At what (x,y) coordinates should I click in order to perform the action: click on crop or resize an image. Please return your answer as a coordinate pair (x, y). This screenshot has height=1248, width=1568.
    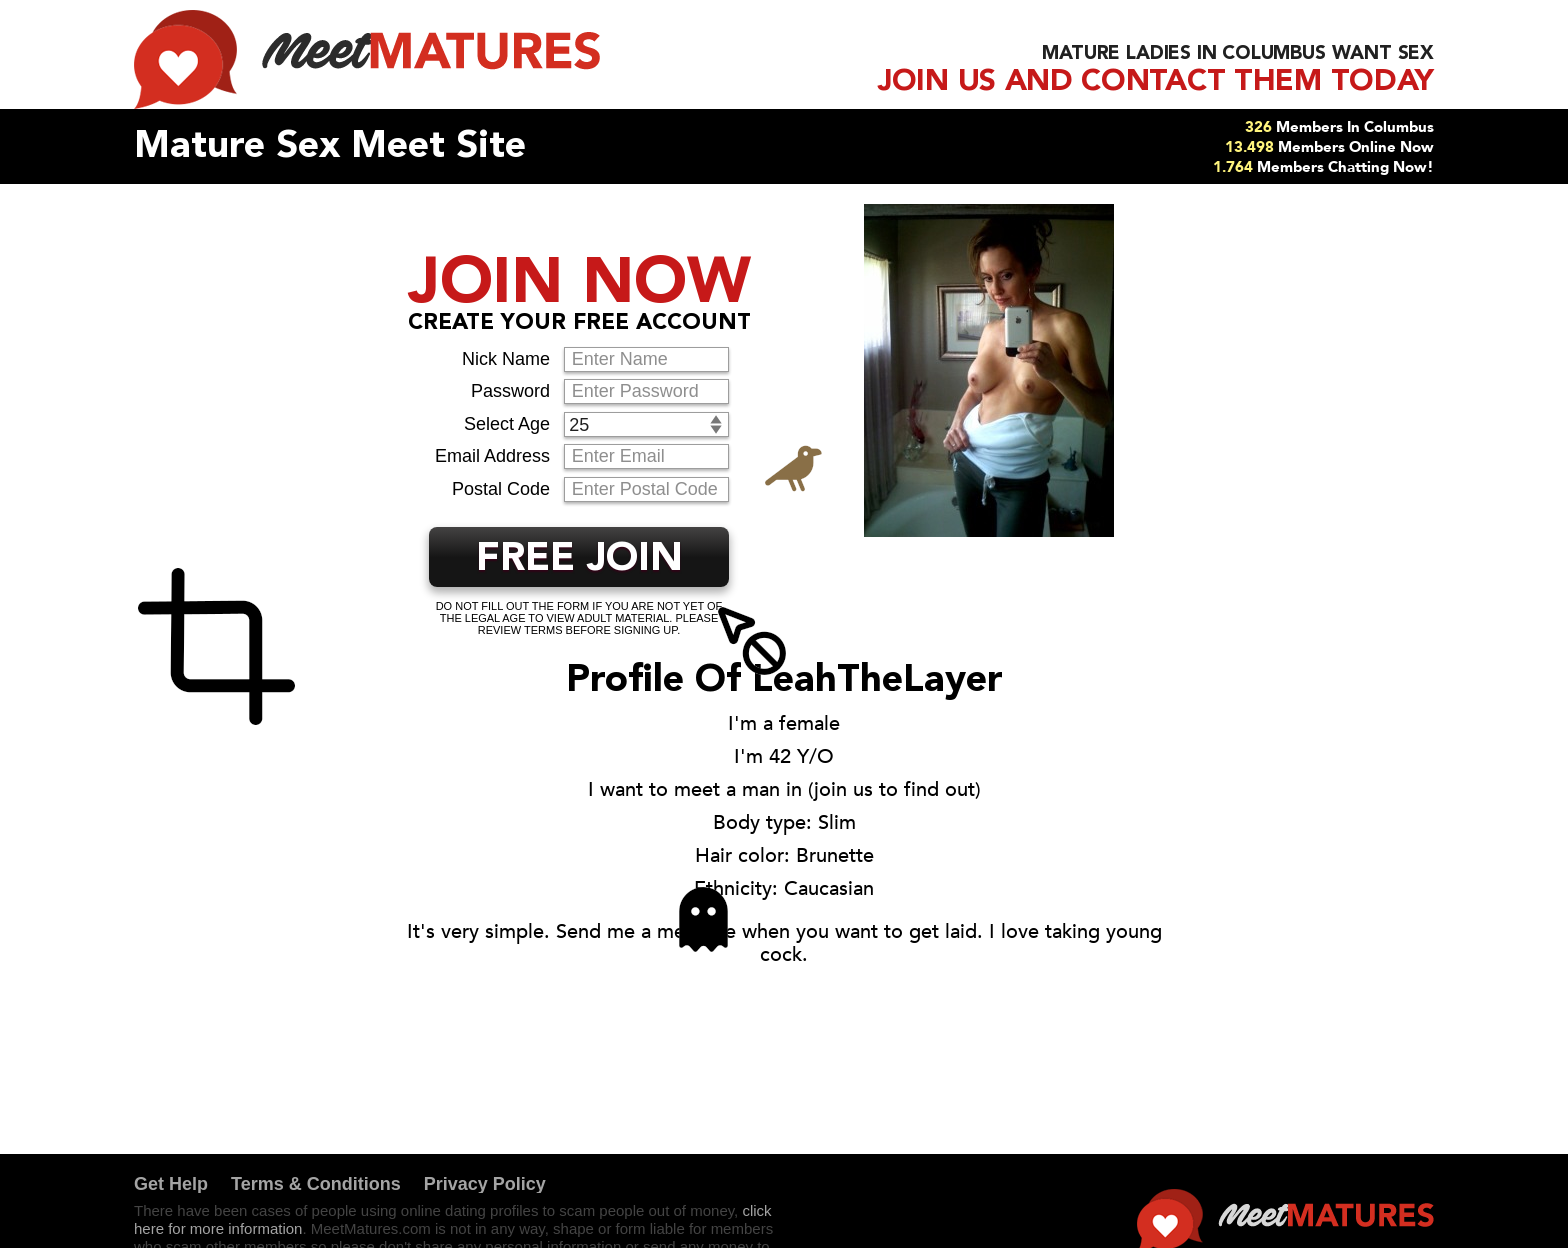
    Looking at the image, I should click on (216, 646).